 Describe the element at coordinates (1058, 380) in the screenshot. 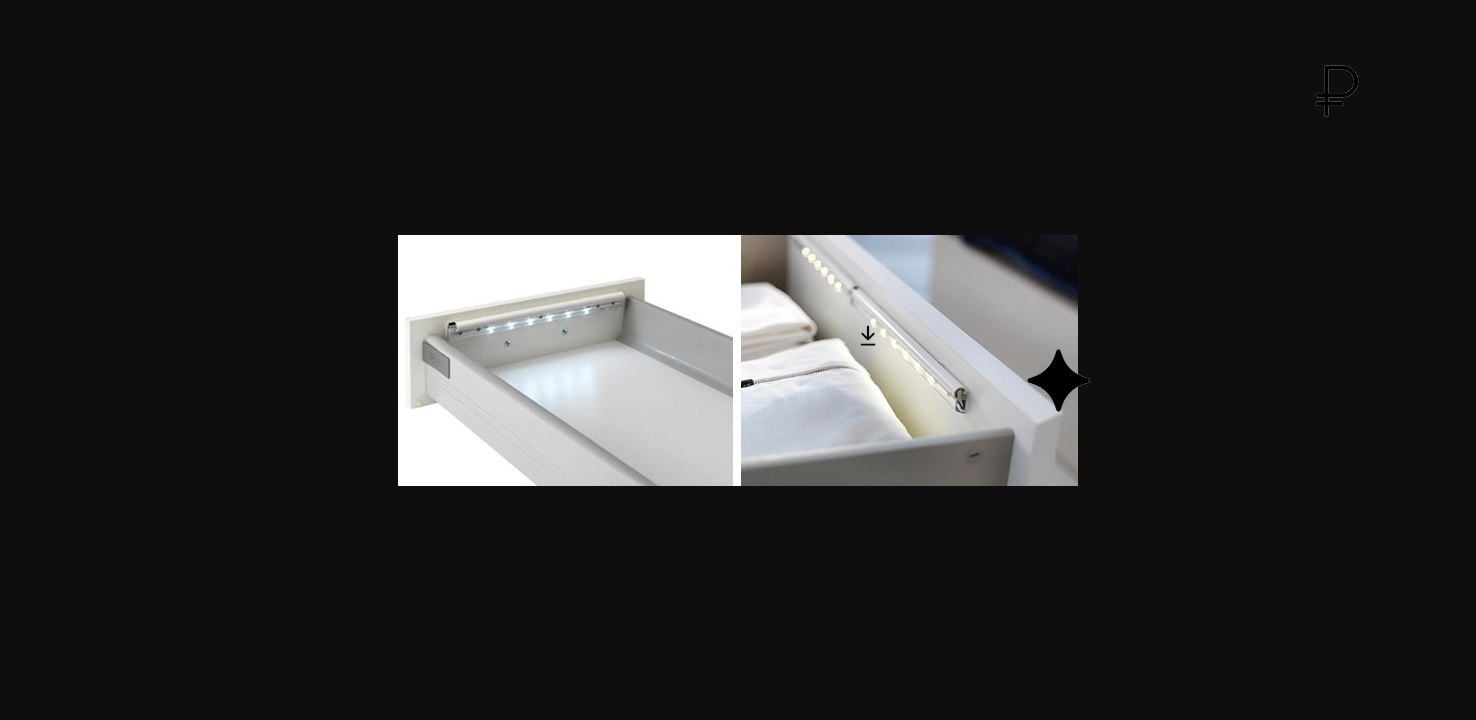

I see `indicates AI-generated or enhanced content` at that location.